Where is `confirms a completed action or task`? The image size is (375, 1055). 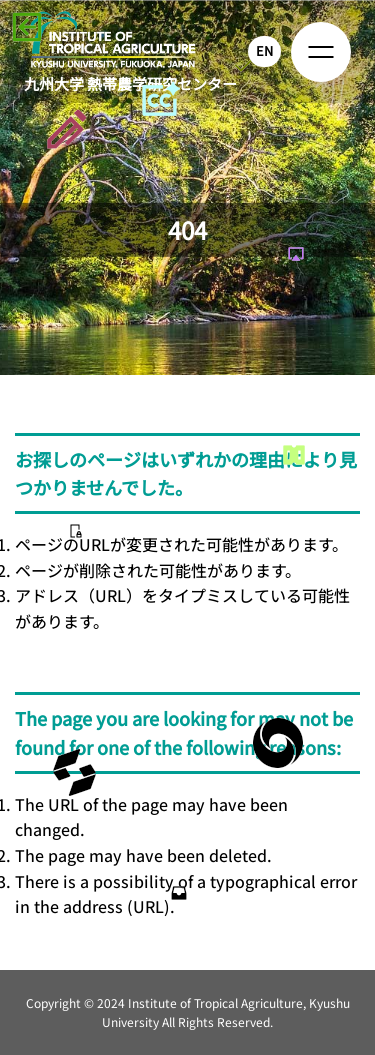
confirms a completed action or task is located at coordinates (243, 66).